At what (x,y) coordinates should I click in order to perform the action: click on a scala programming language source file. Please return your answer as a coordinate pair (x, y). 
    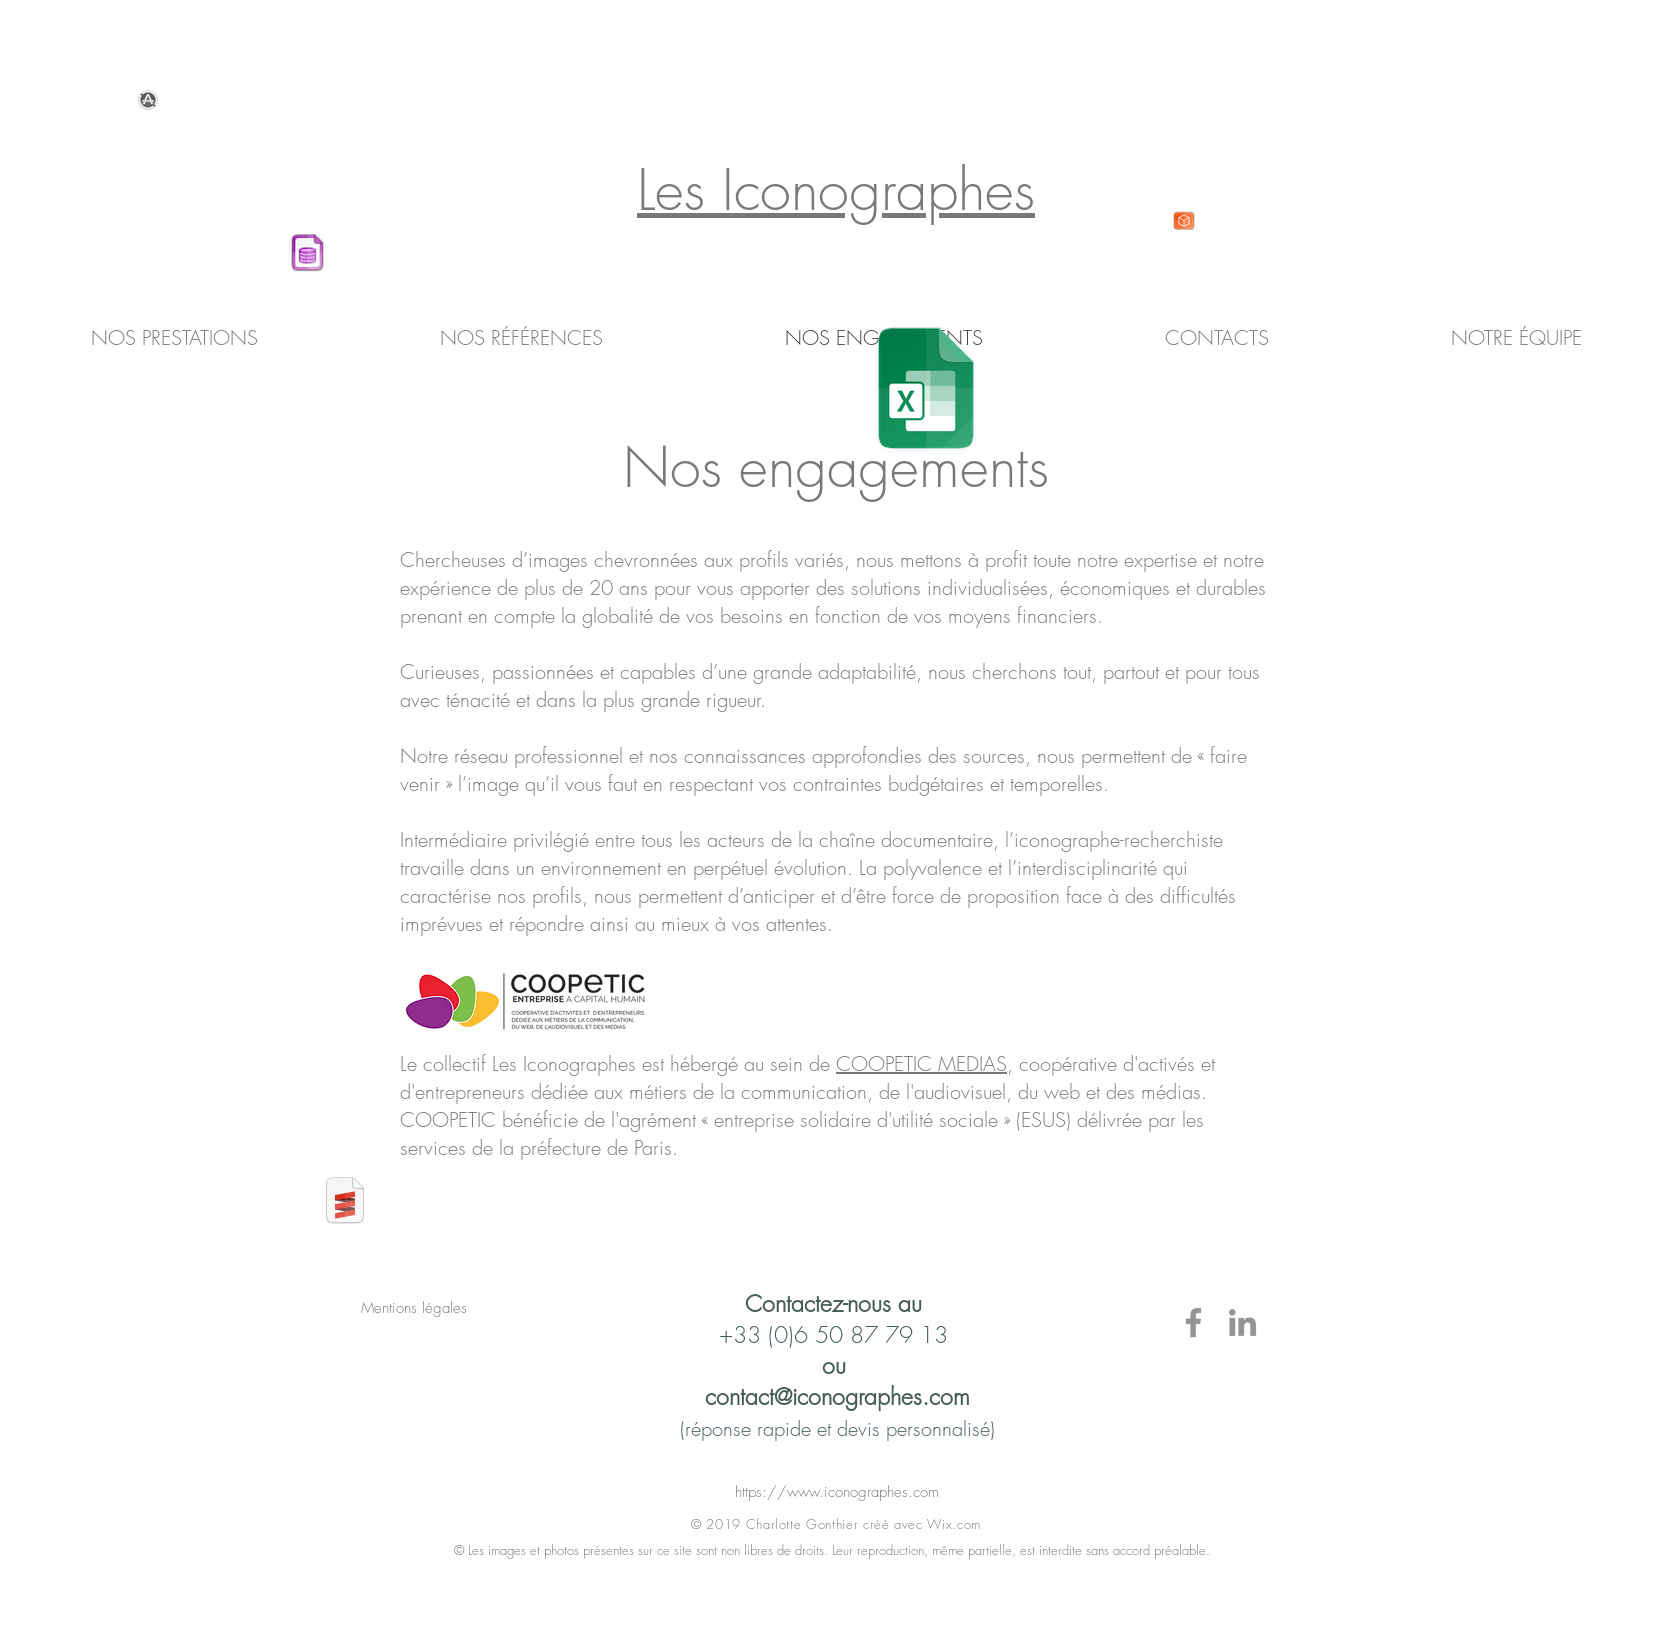
    Looking at the image, I should click on (345, 1200).